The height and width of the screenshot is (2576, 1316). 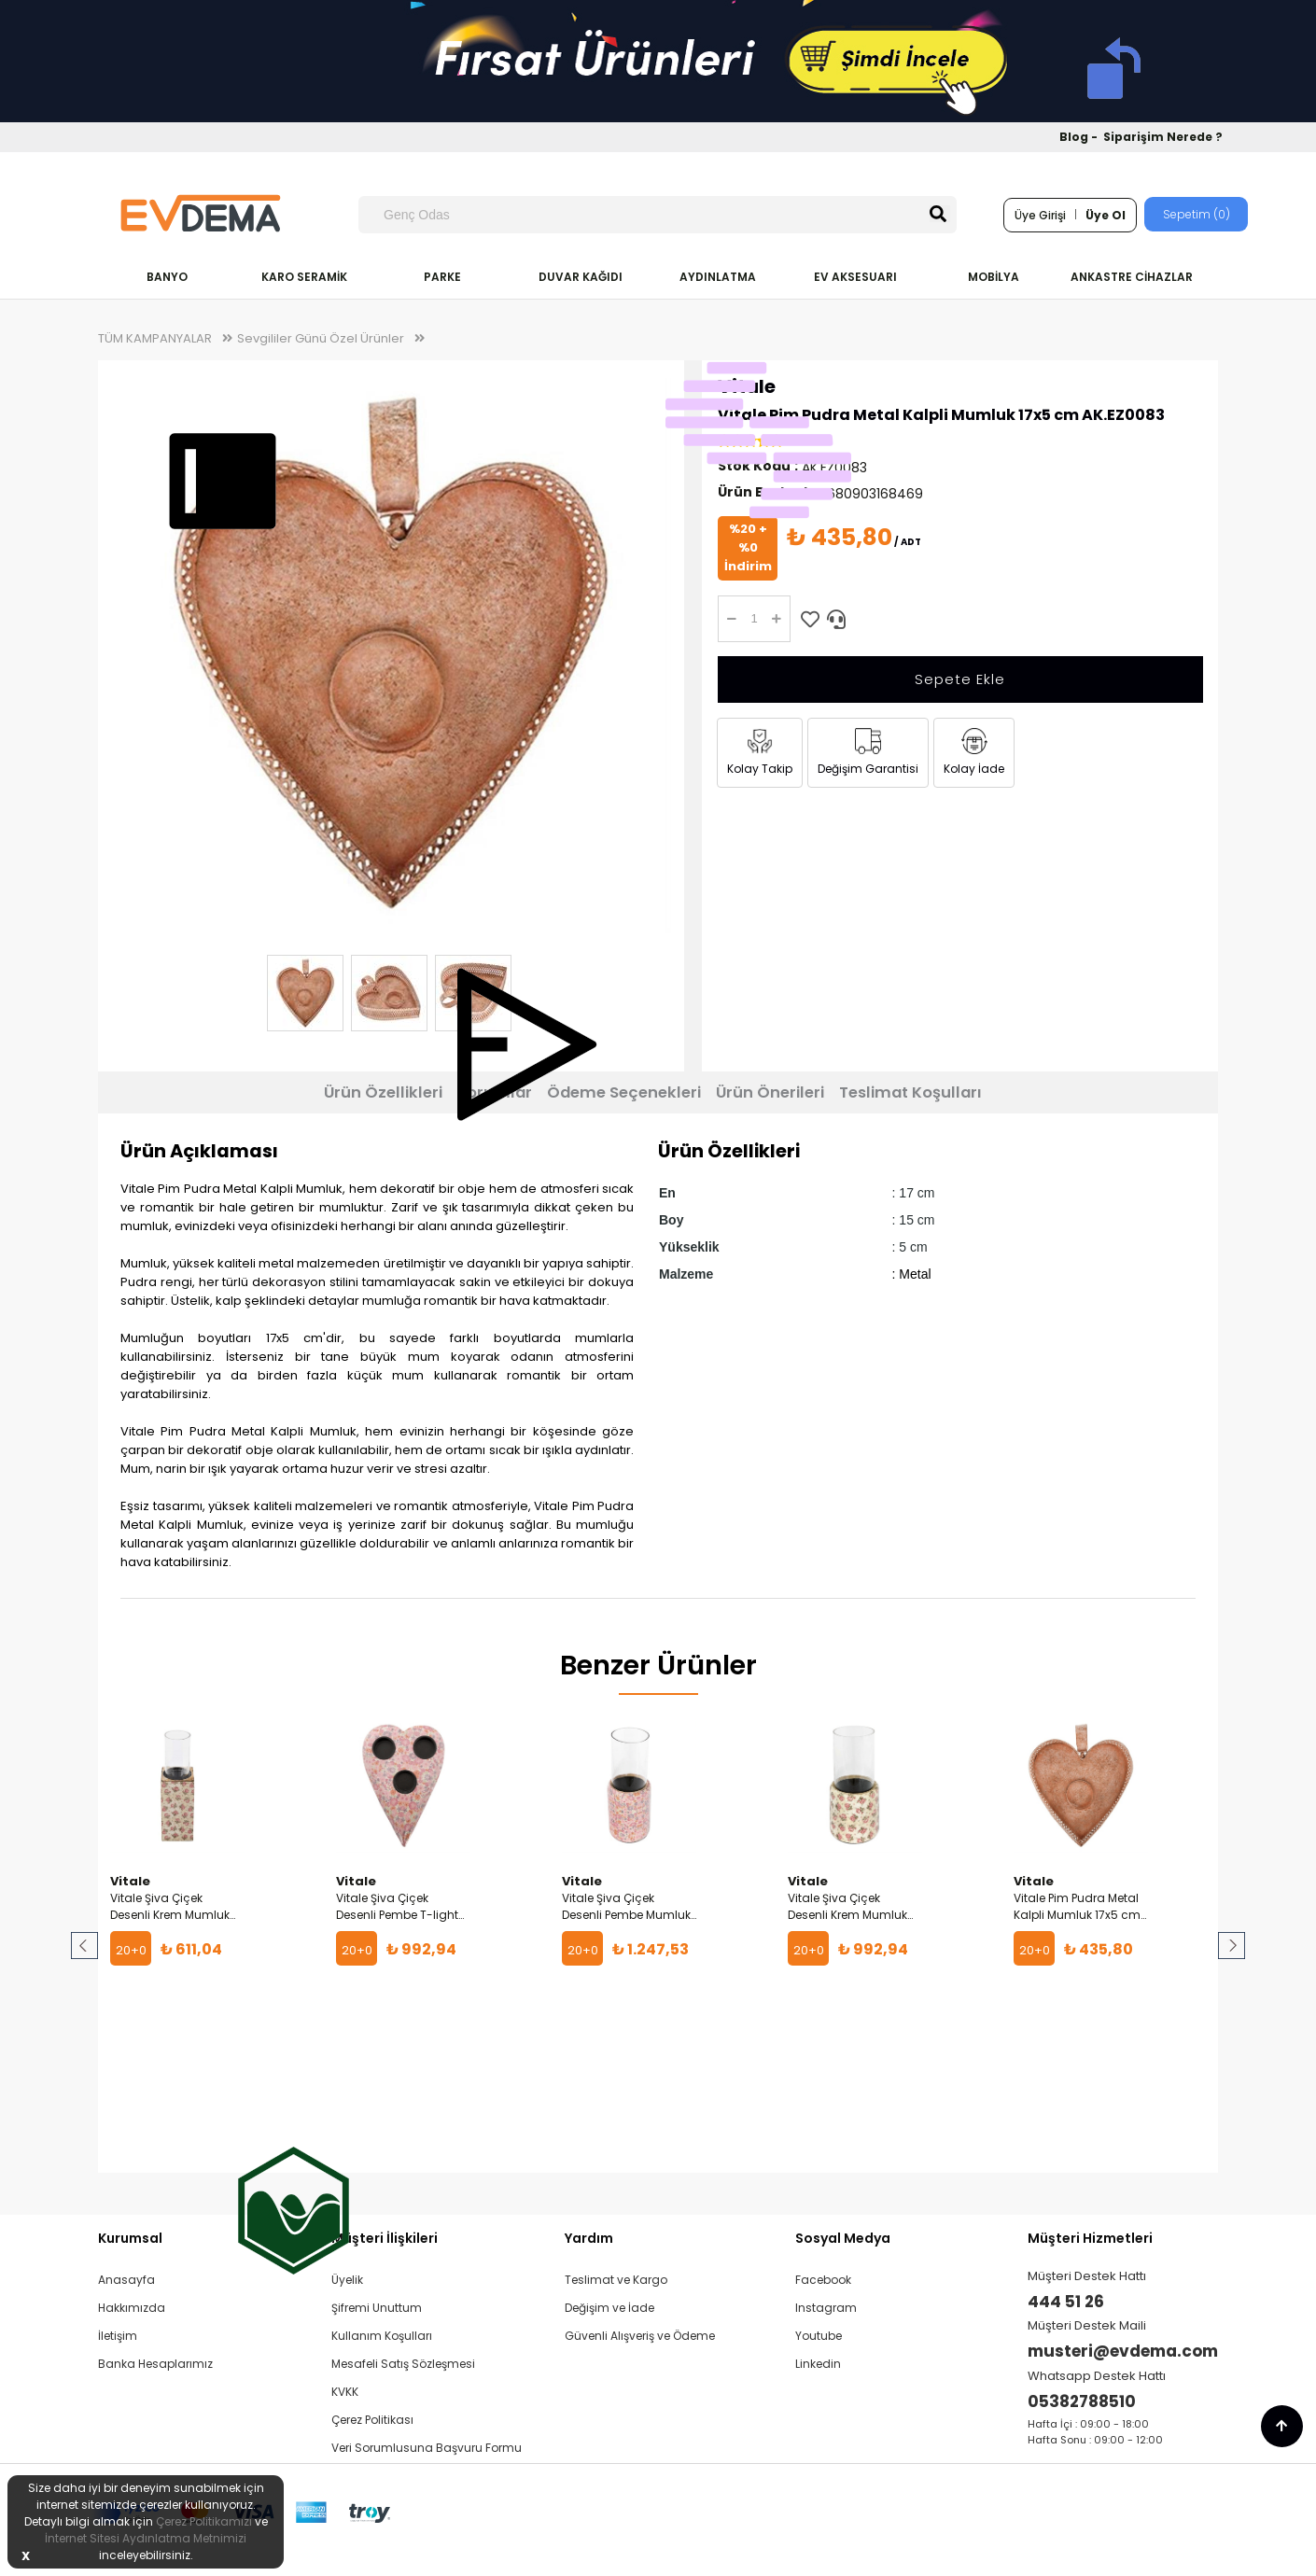 I want to click on toggle left sidebar panel, so click(x=222, y=481).